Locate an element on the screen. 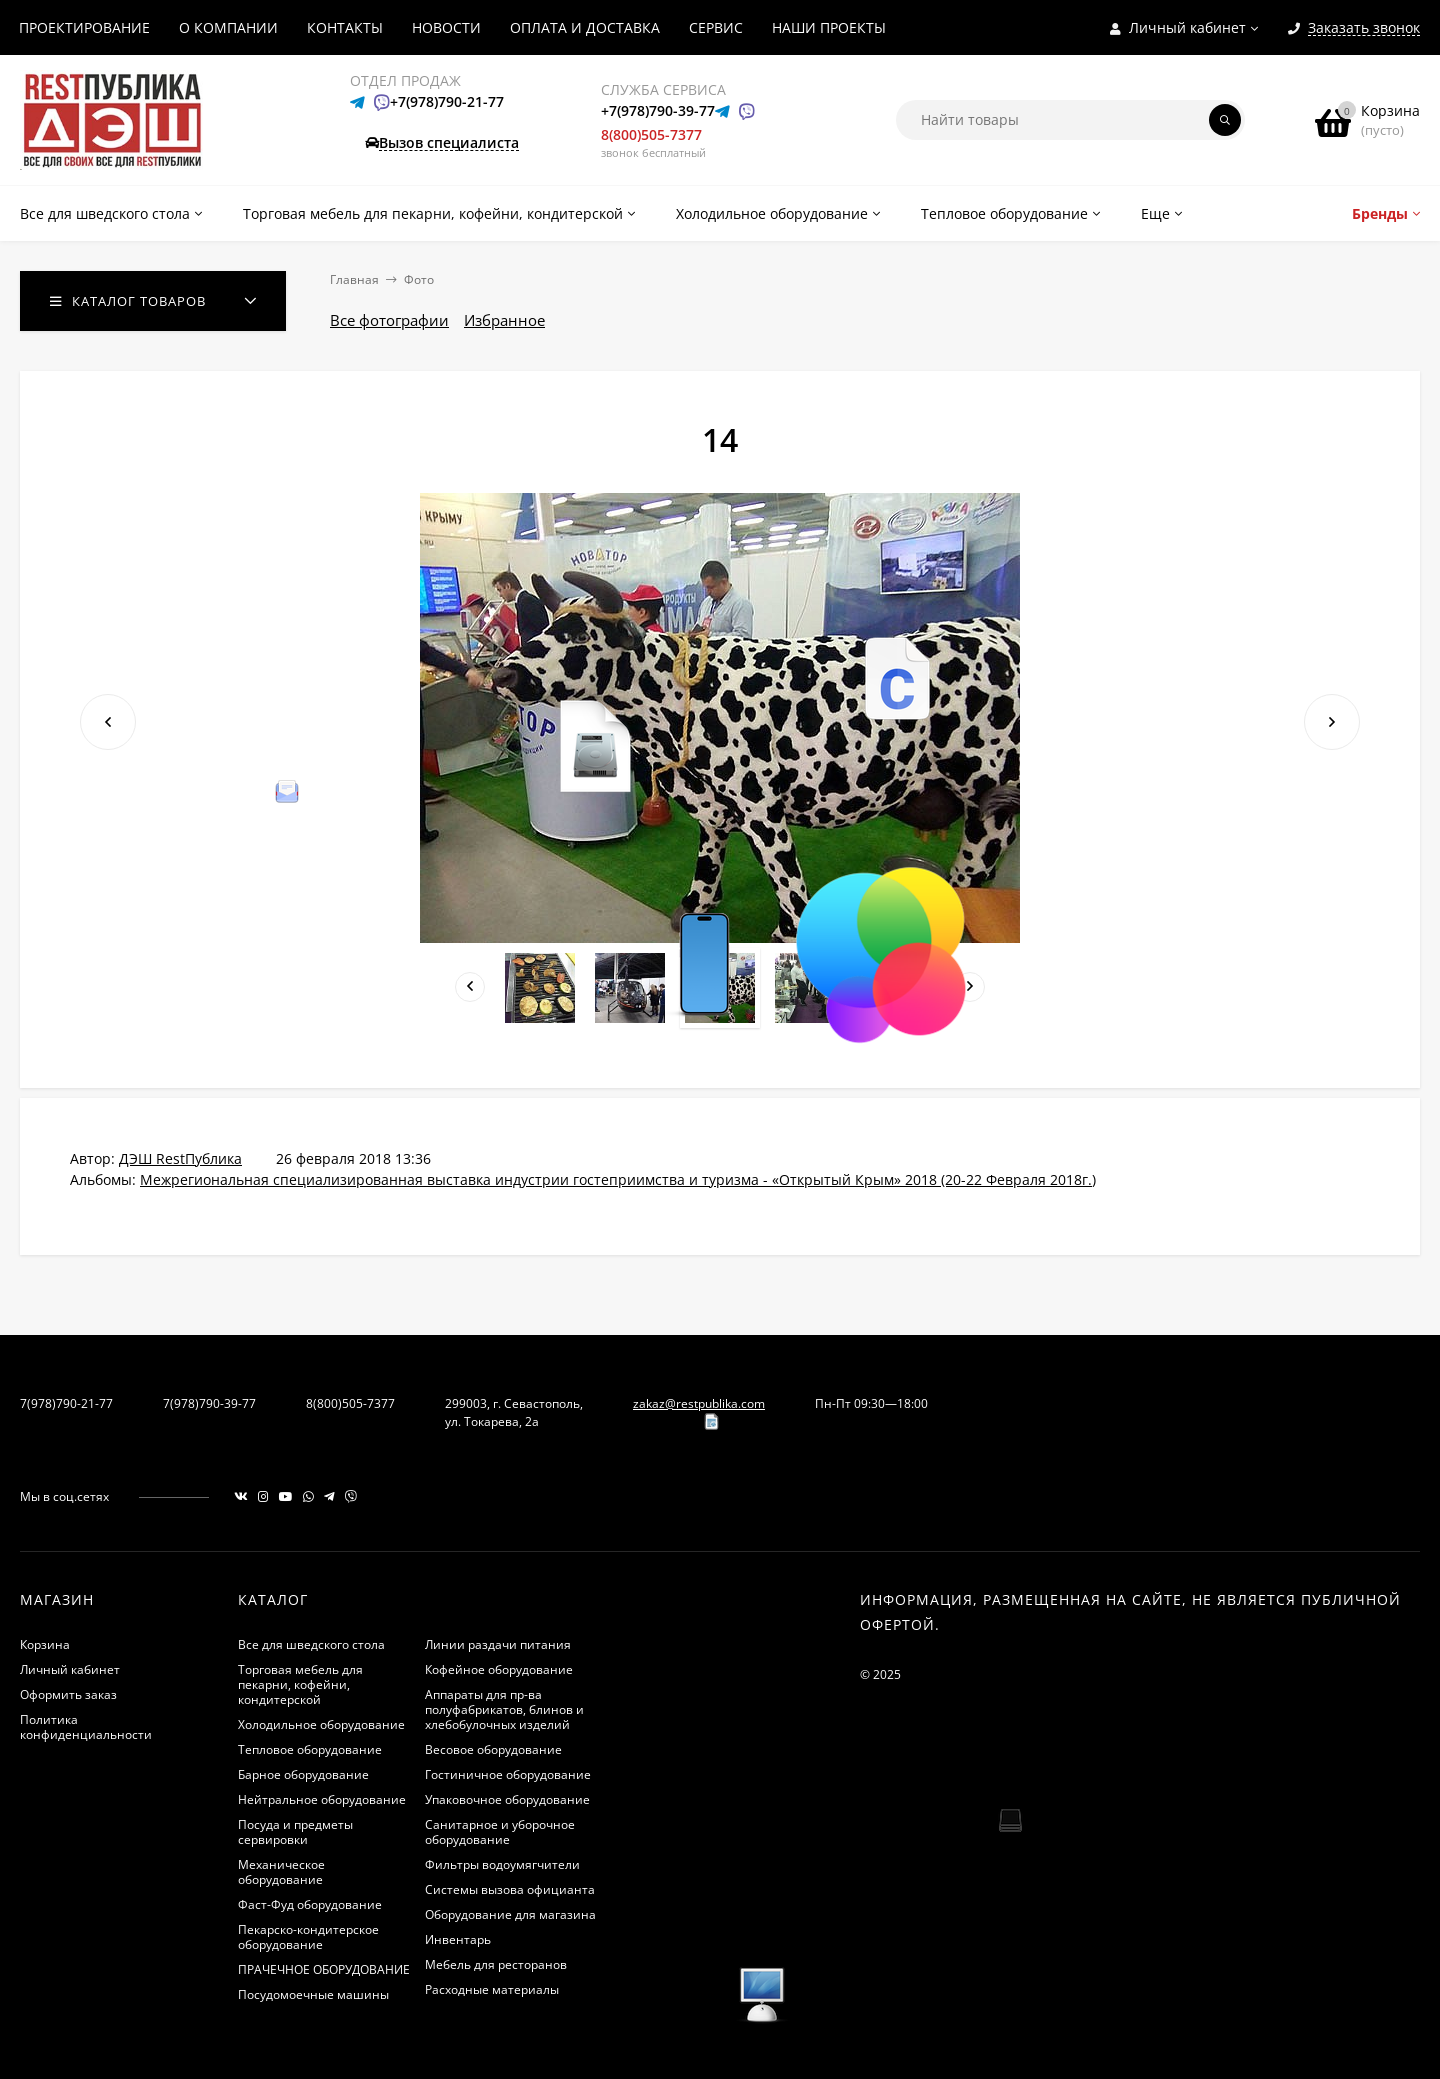  access removable disk in sidebar is located at coordinates (1010, 1820).